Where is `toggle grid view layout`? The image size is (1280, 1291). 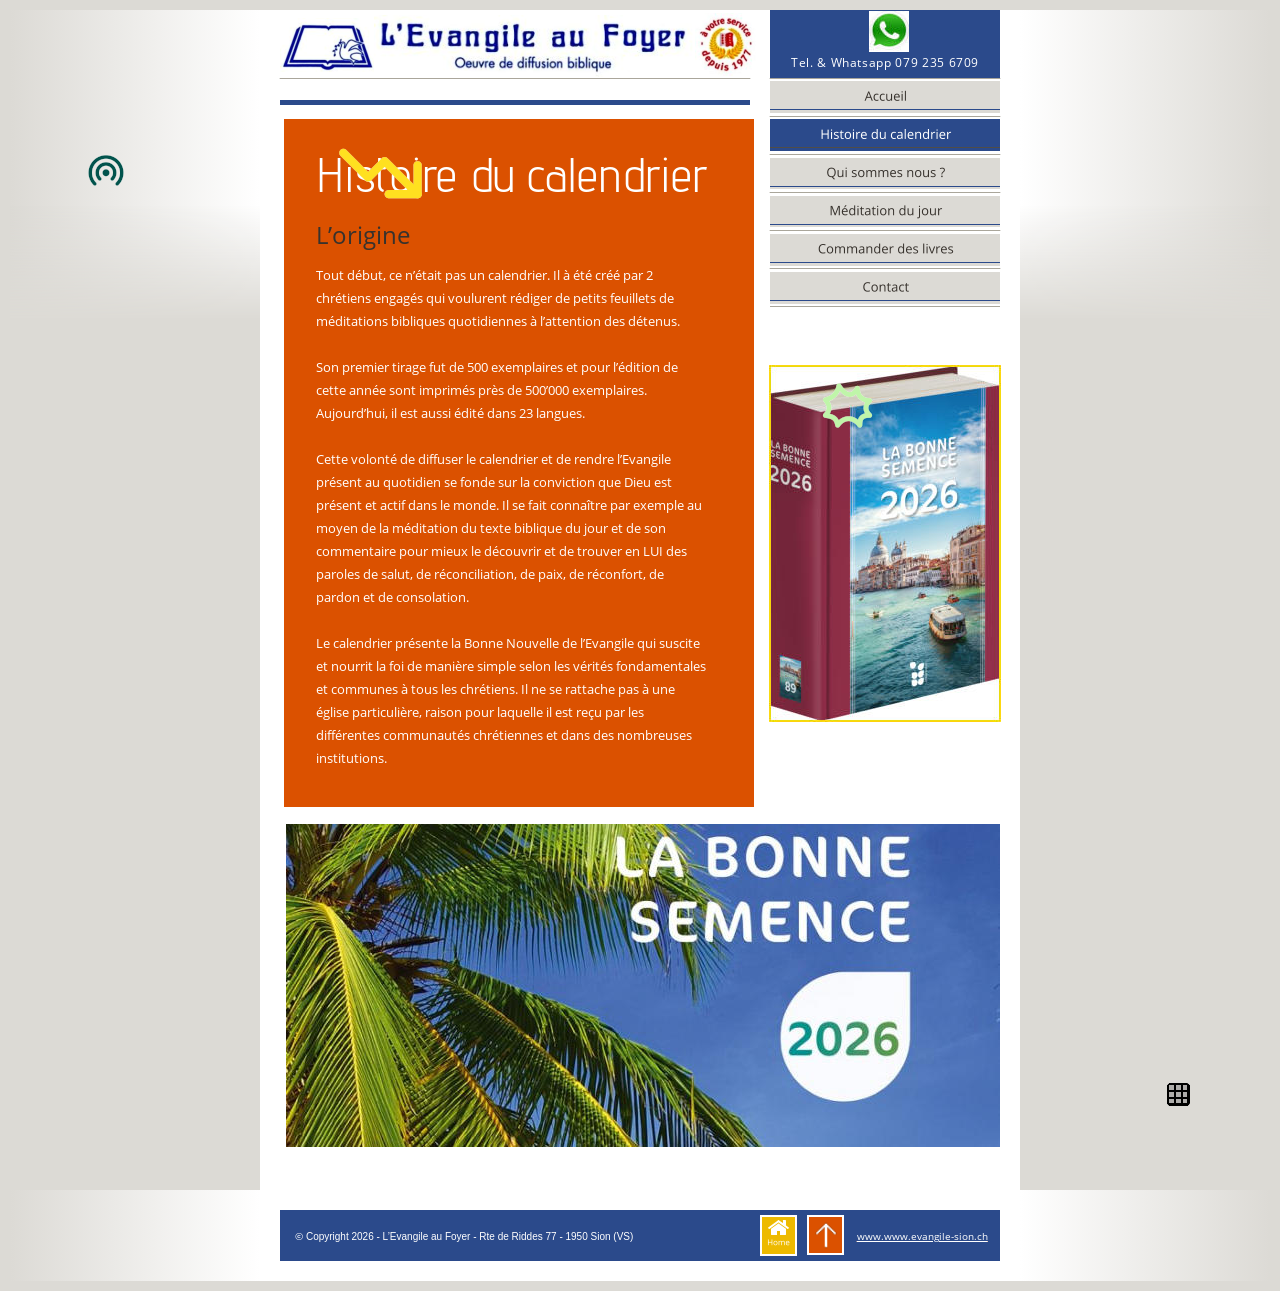
toggle grid view layout is located at coordinates (1178, 1094).